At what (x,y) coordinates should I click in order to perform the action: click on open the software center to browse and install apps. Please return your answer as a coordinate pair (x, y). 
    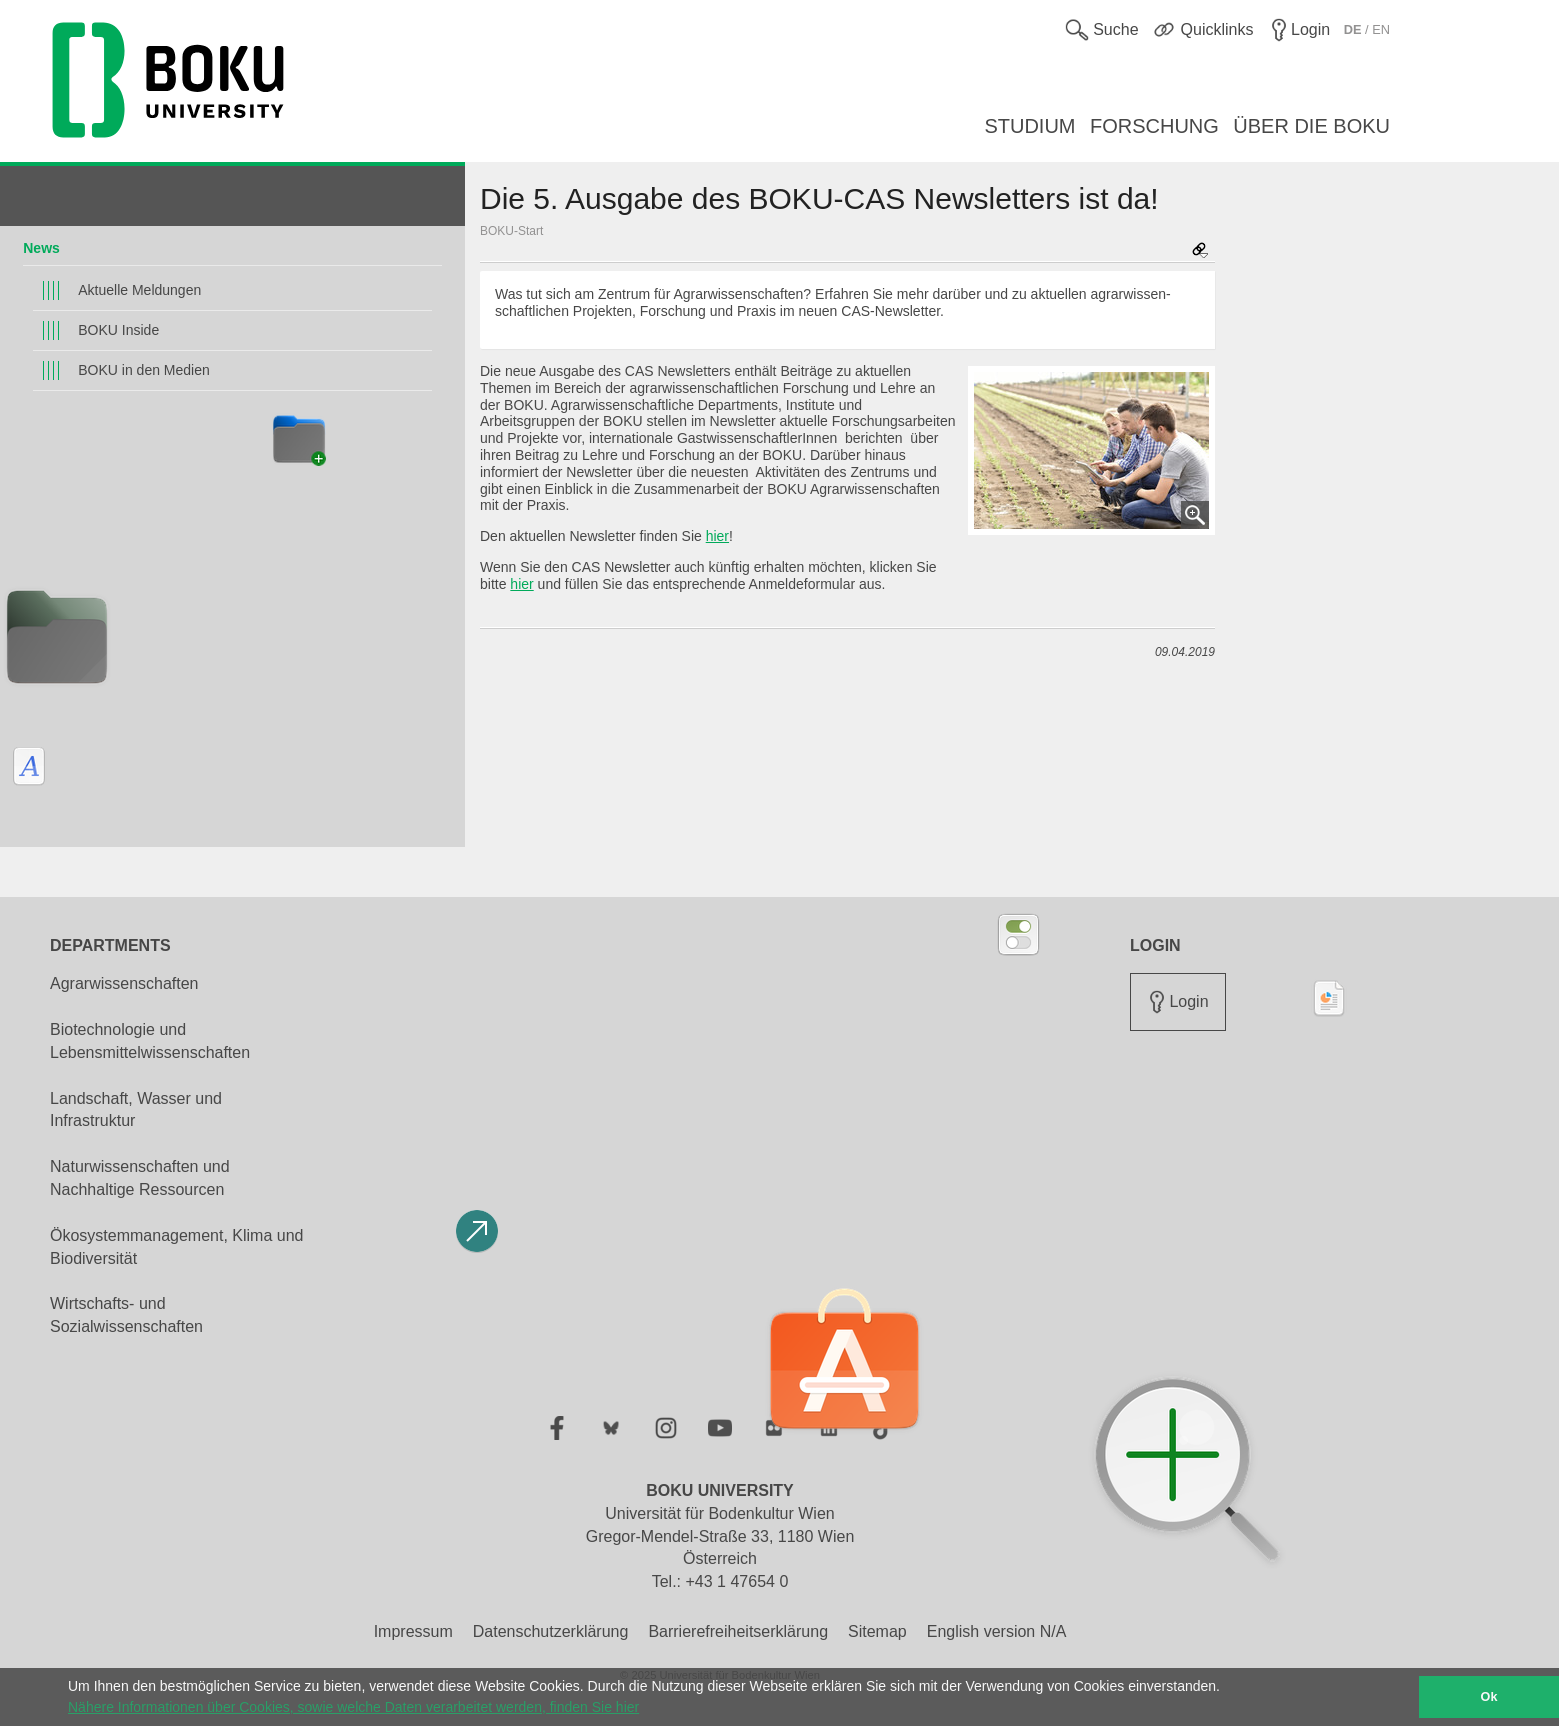
    Looking at the image, I should click on (844, 1370).